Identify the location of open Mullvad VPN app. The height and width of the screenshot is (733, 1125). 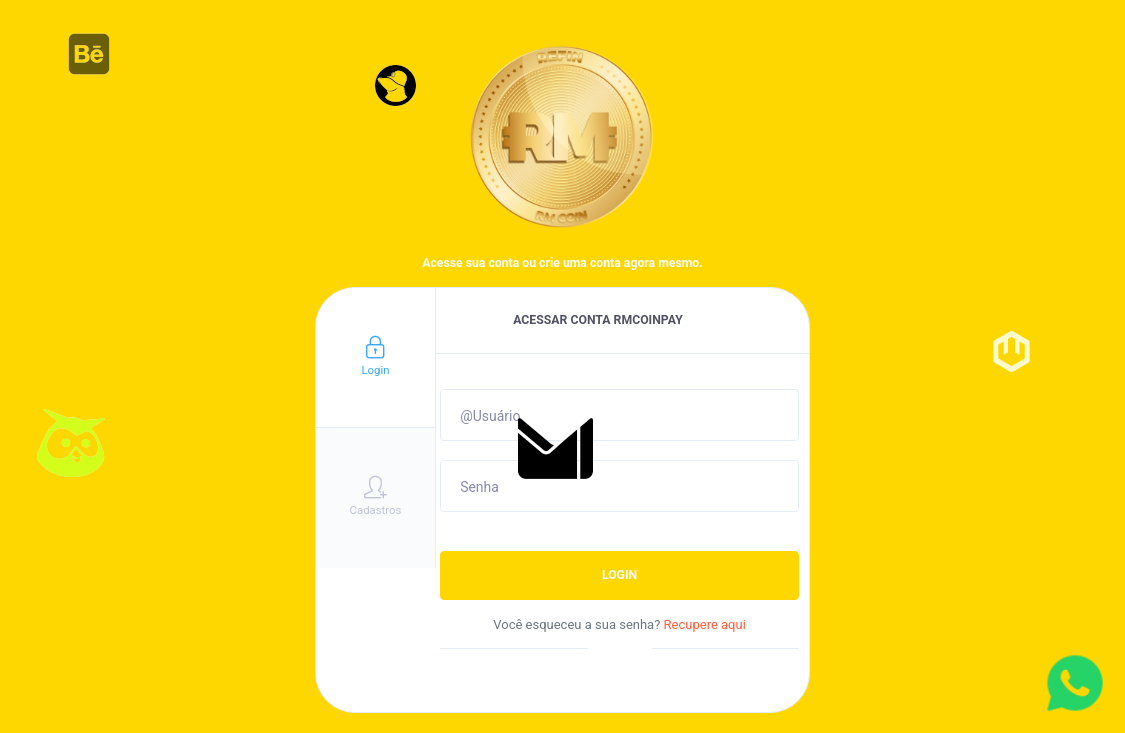
(395, 85).